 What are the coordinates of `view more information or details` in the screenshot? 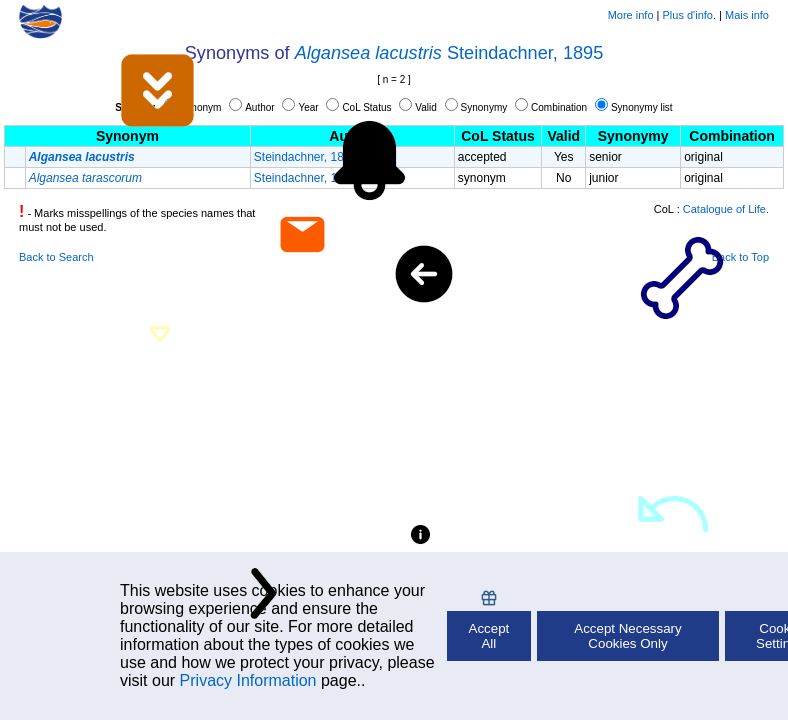 It's located at (420, 534).